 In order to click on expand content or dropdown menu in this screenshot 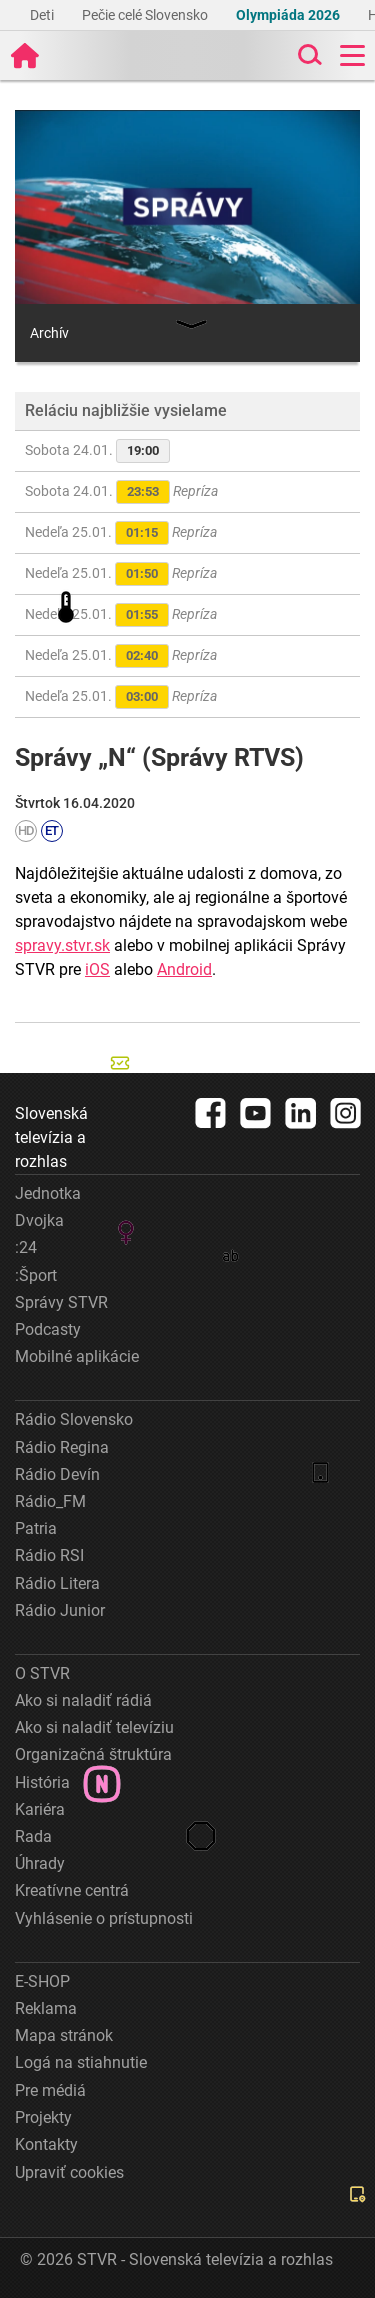, I will do `click(191, 323)`.